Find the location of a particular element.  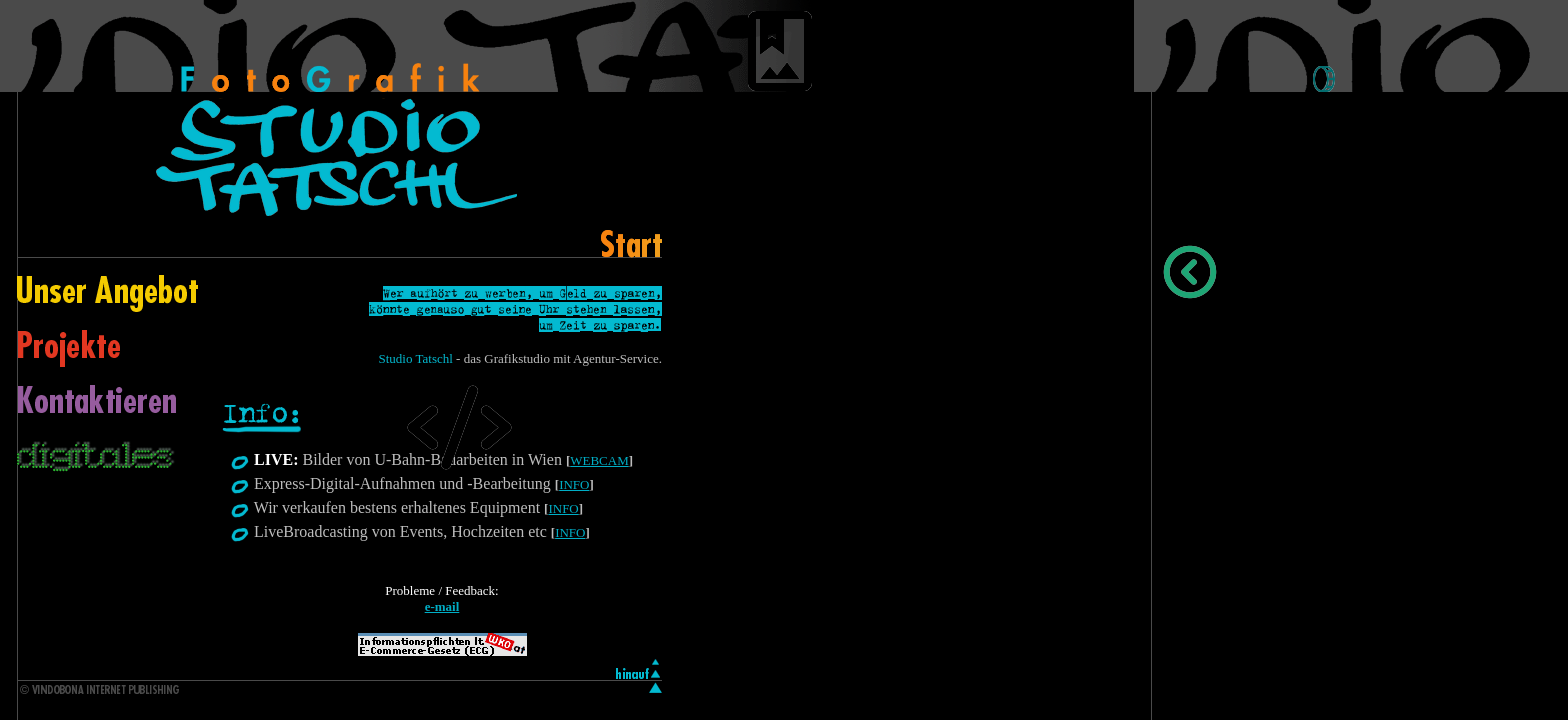

view or edit source code is located at coordinates (459, 427).